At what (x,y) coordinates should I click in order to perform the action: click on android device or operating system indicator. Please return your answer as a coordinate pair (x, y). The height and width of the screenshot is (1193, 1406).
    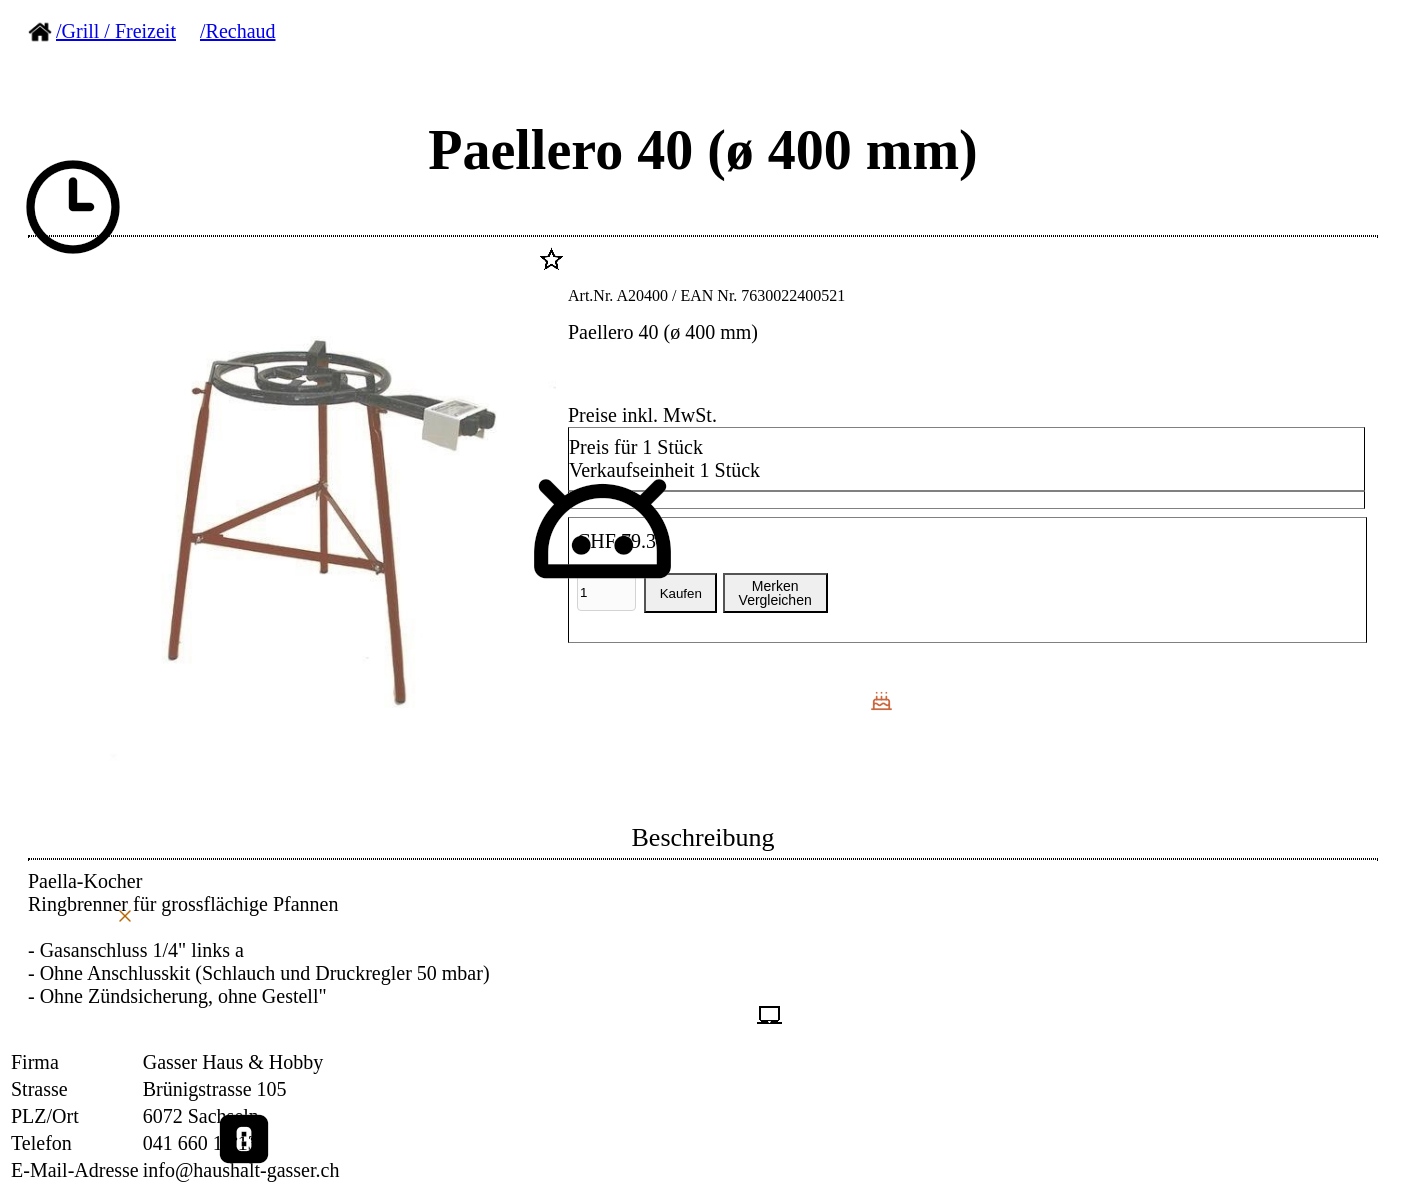
    Looking at the image, I should click on (602, 533).